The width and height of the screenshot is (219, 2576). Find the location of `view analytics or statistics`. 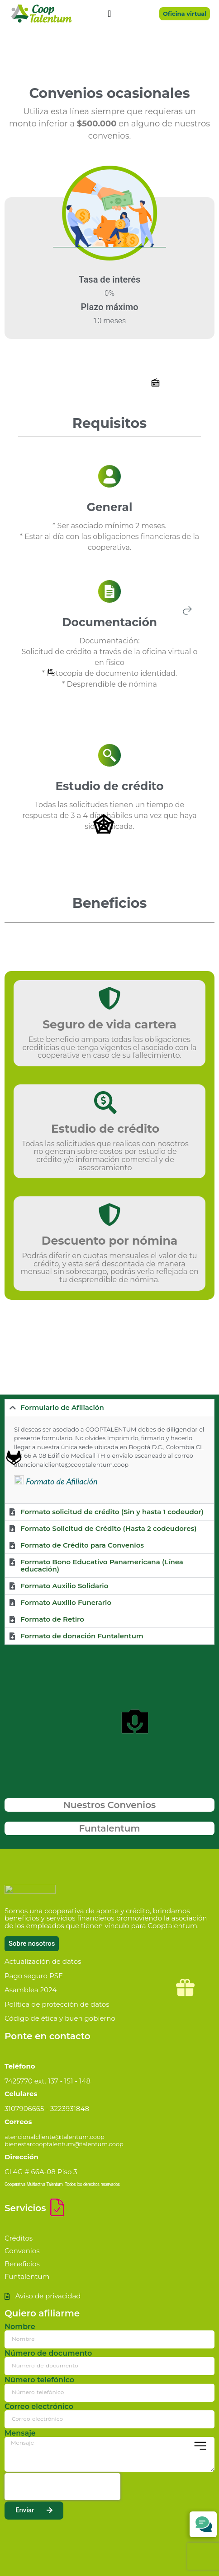

view analytics or statistics is located at coordinates (51, 671).